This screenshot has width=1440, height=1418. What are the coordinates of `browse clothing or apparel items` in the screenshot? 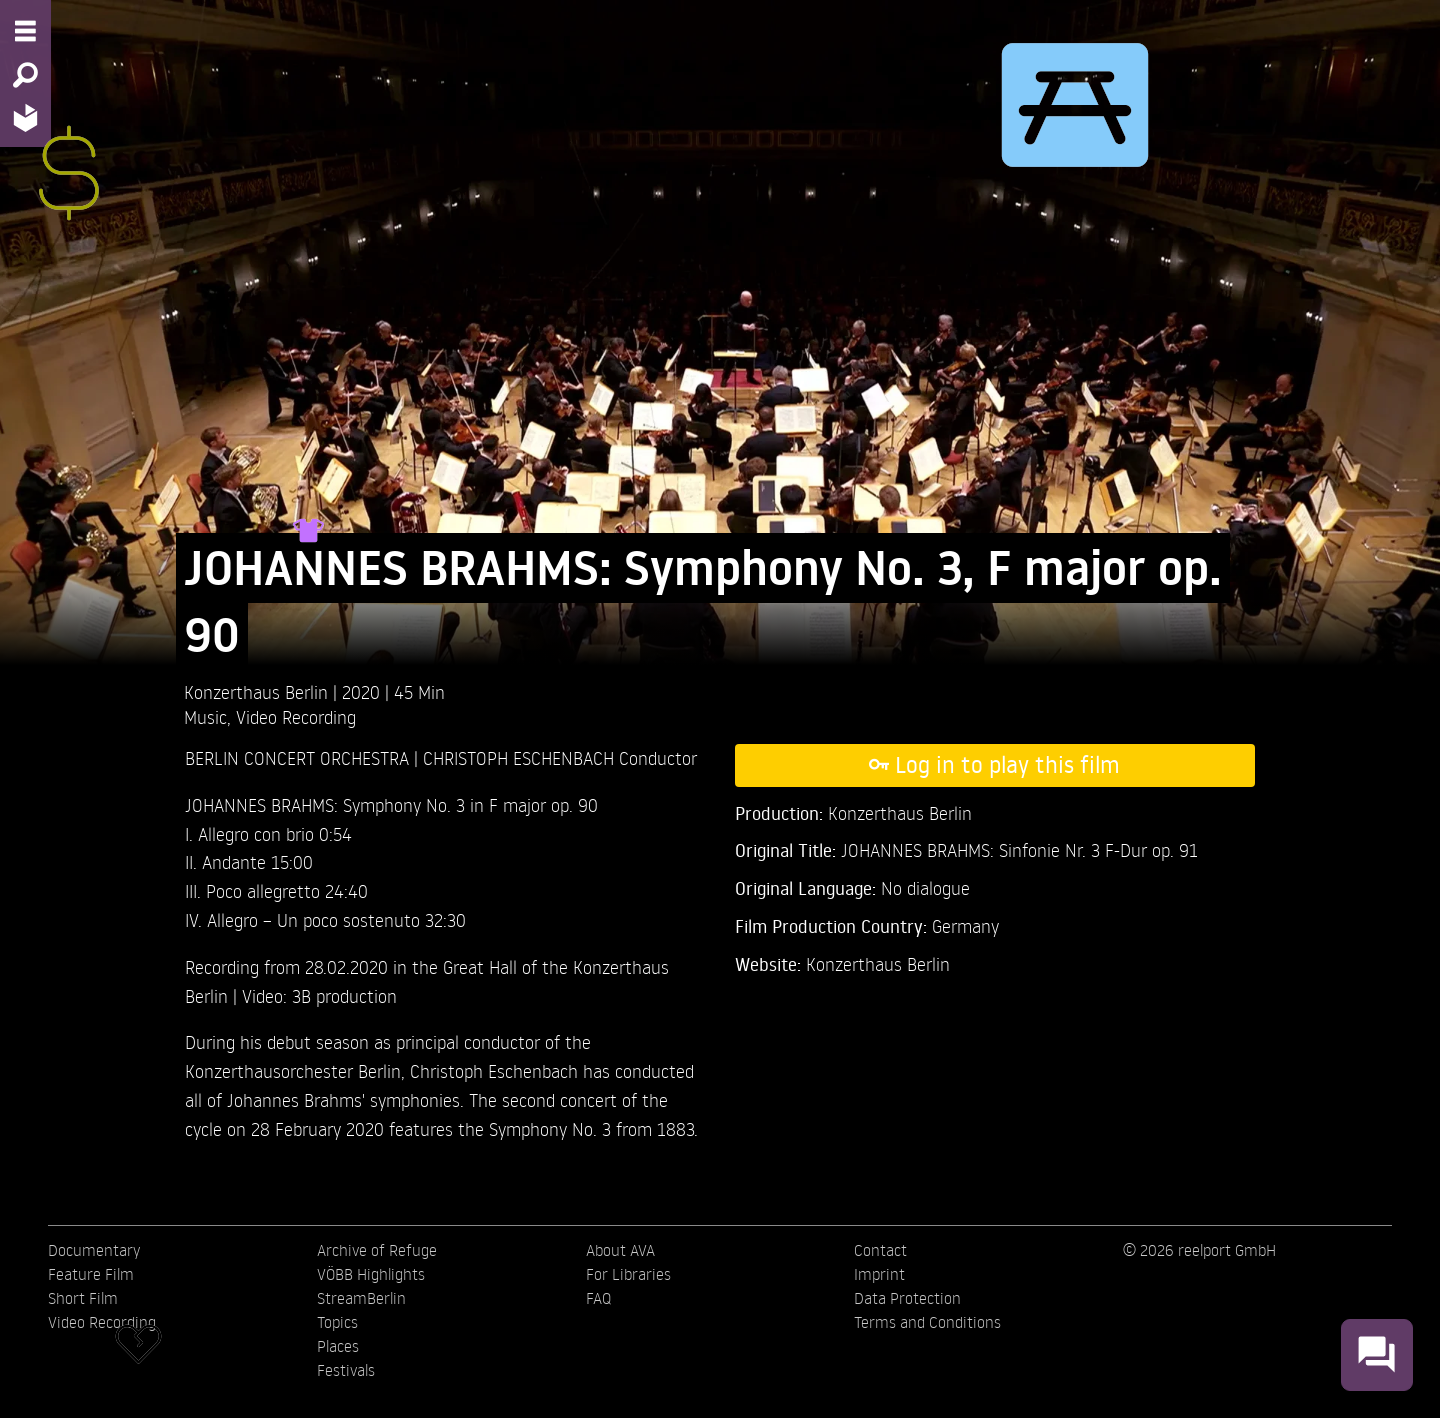 It's located at (308, 530).